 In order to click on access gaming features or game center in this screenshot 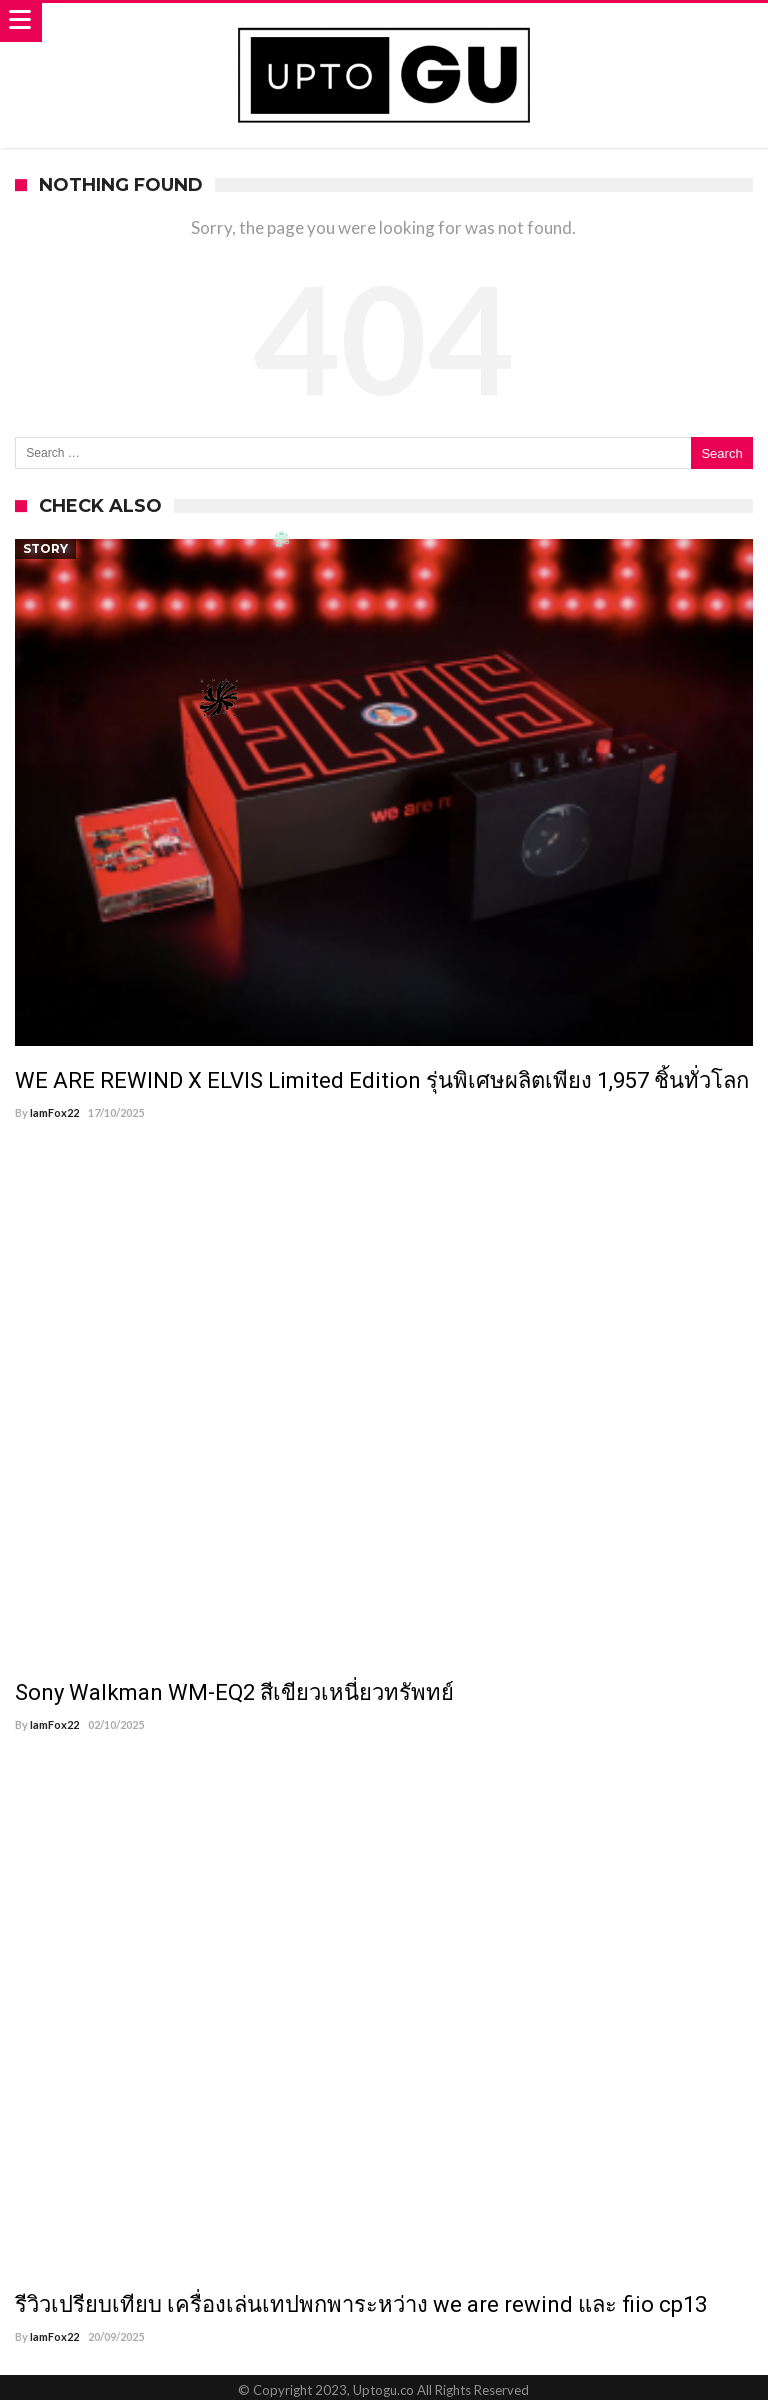, I will do `click(281, 538)`.